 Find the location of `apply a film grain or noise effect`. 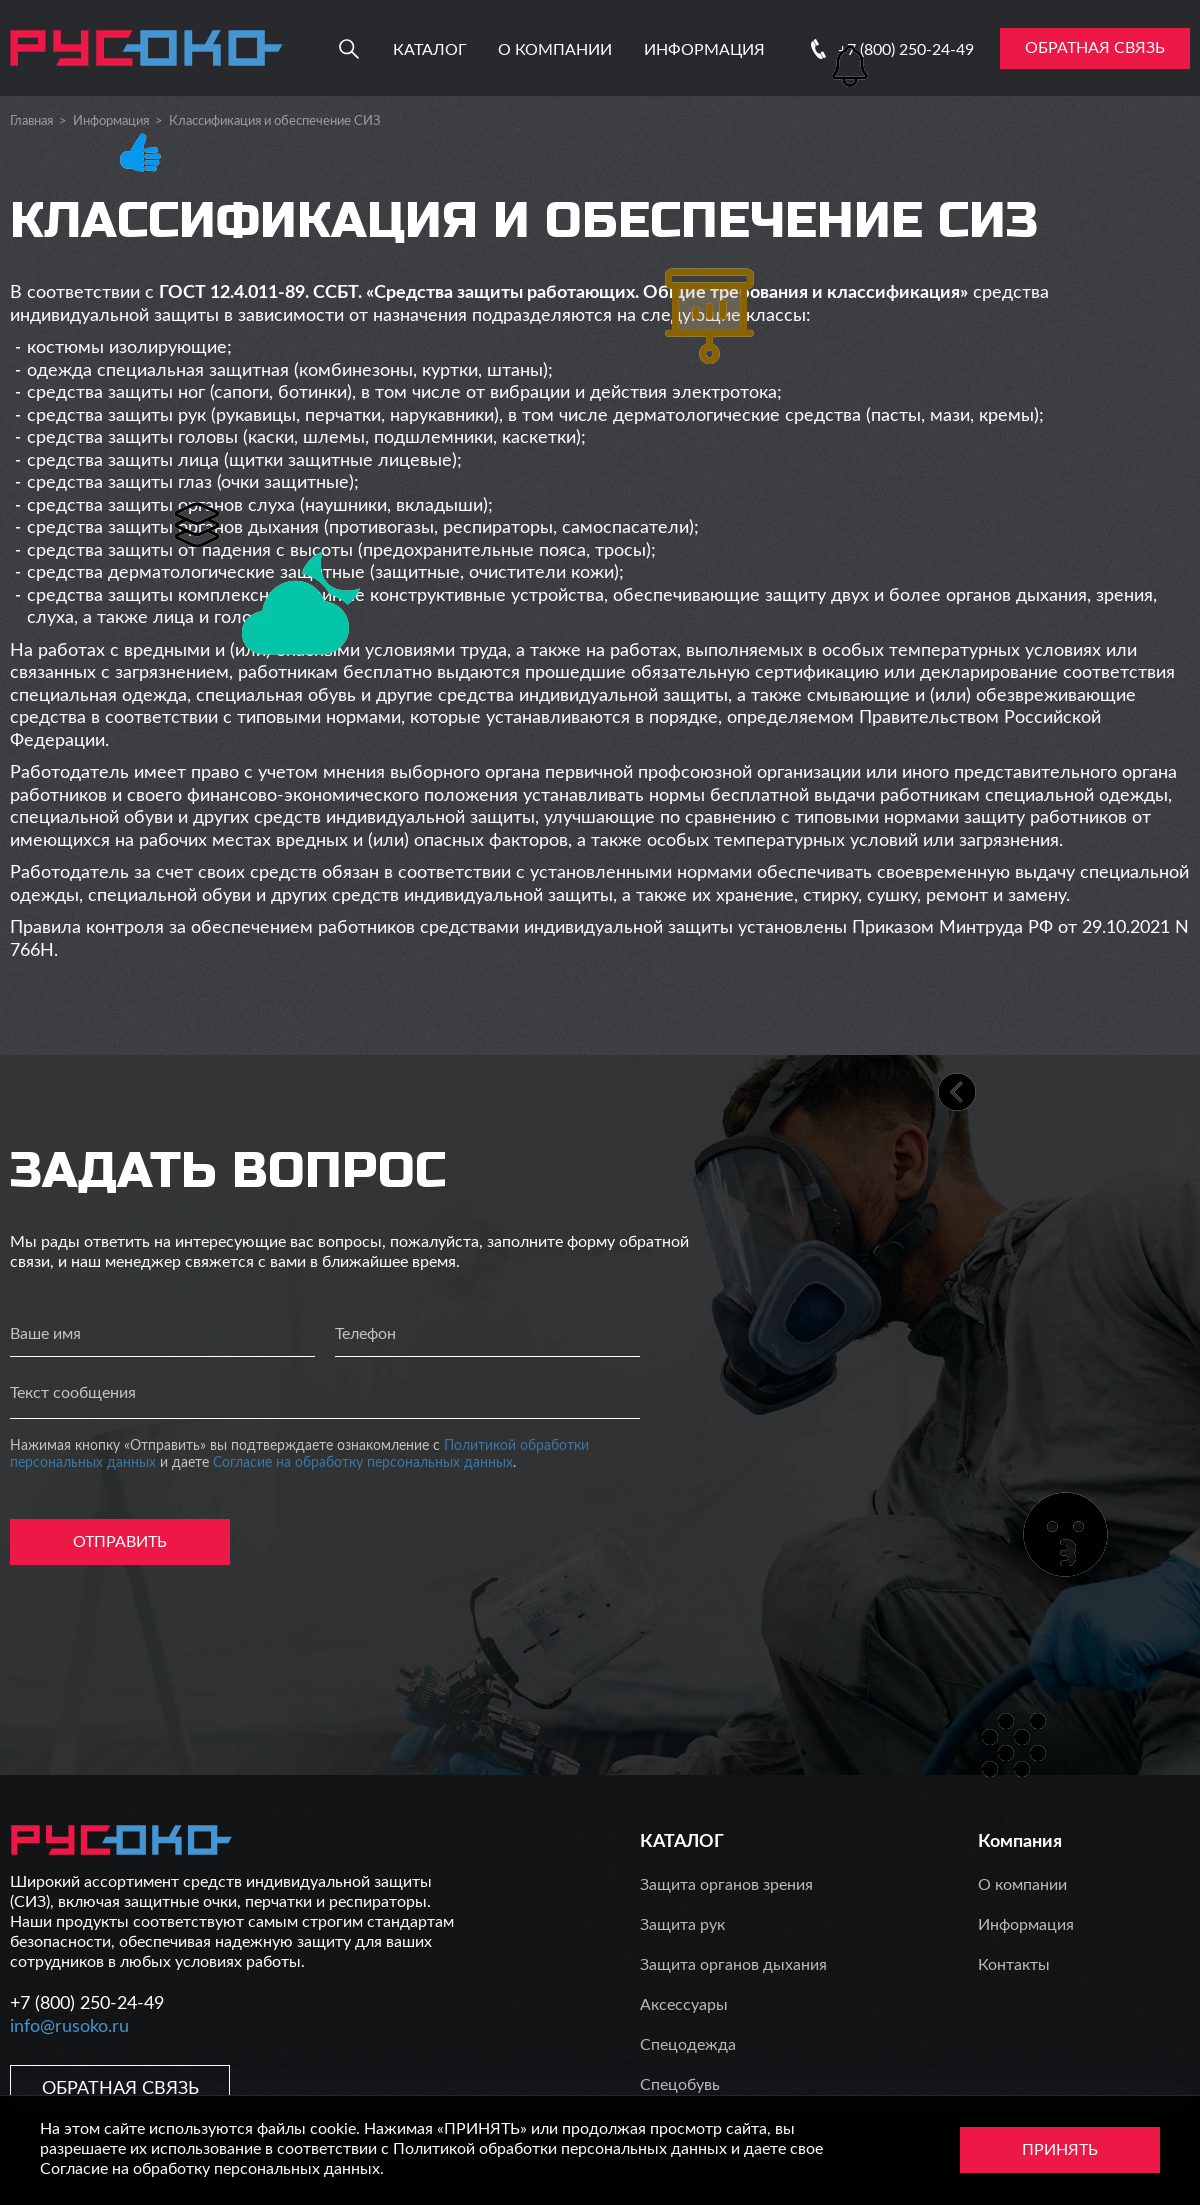

apply a film grain or noise effect is located at coordinates (1014, 1745).